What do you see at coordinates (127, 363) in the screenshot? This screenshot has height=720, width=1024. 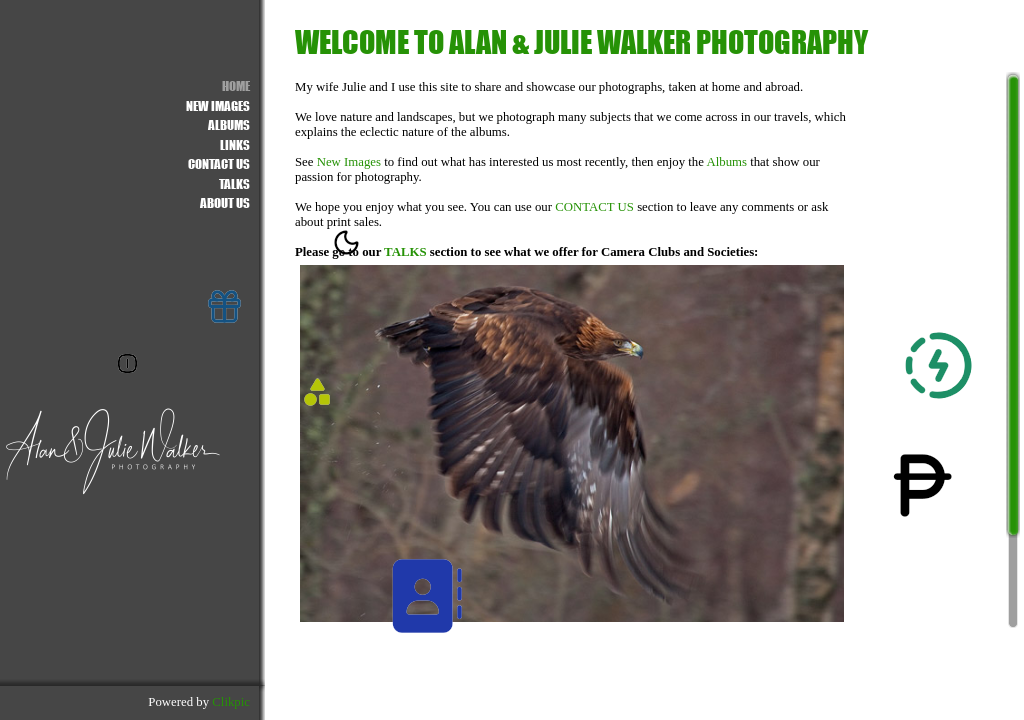 I see `view more information or details` at bounding box center [127, 363].